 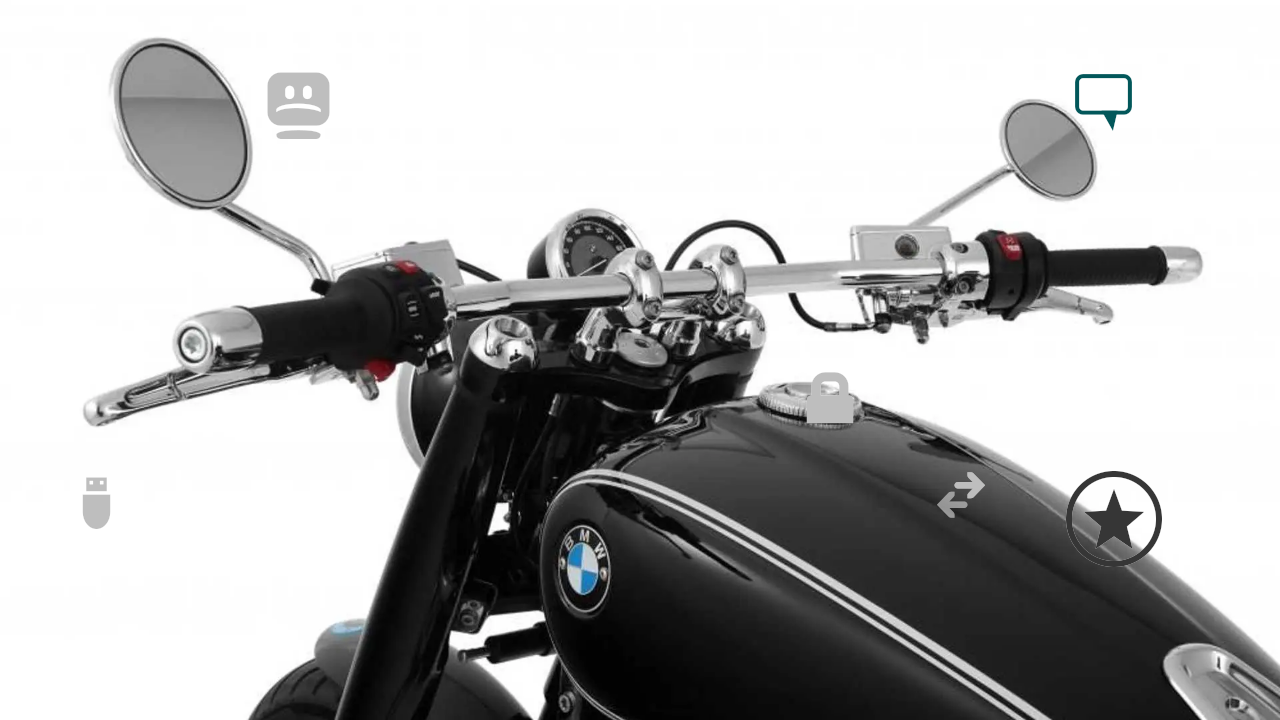 I want to click on set default applications for file types, so click(x=1114, y=519).